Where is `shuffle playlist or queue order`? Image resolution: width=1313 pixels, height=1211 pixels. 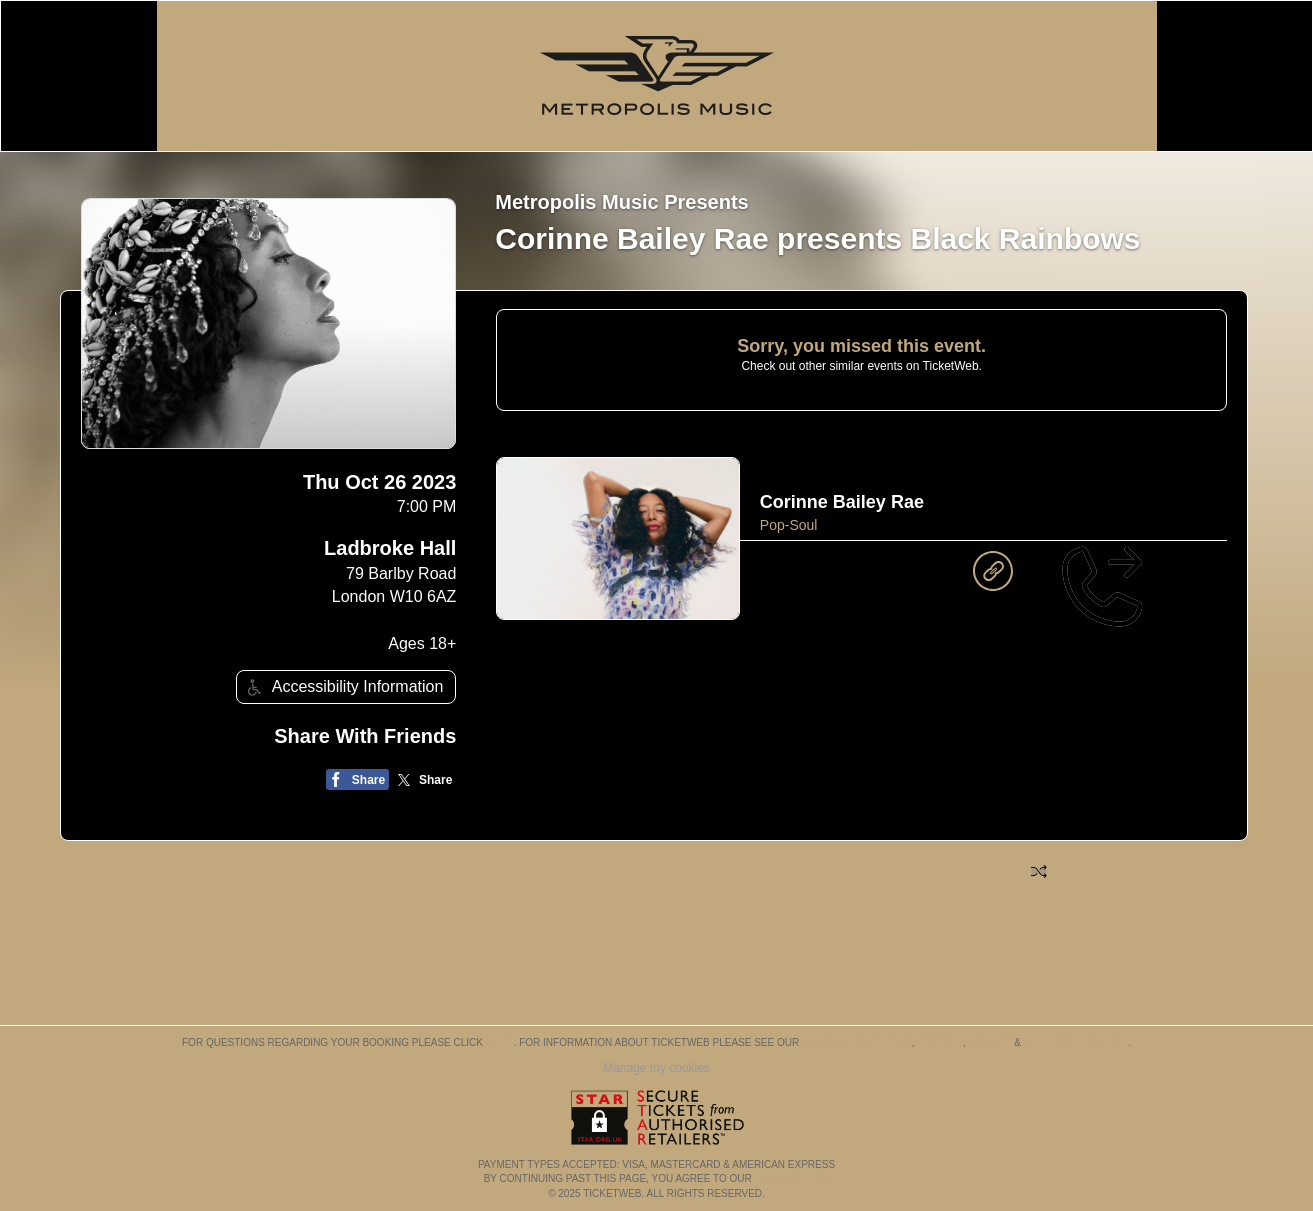 shuffle playlist or queue order is located at coordinates (1038, 871).